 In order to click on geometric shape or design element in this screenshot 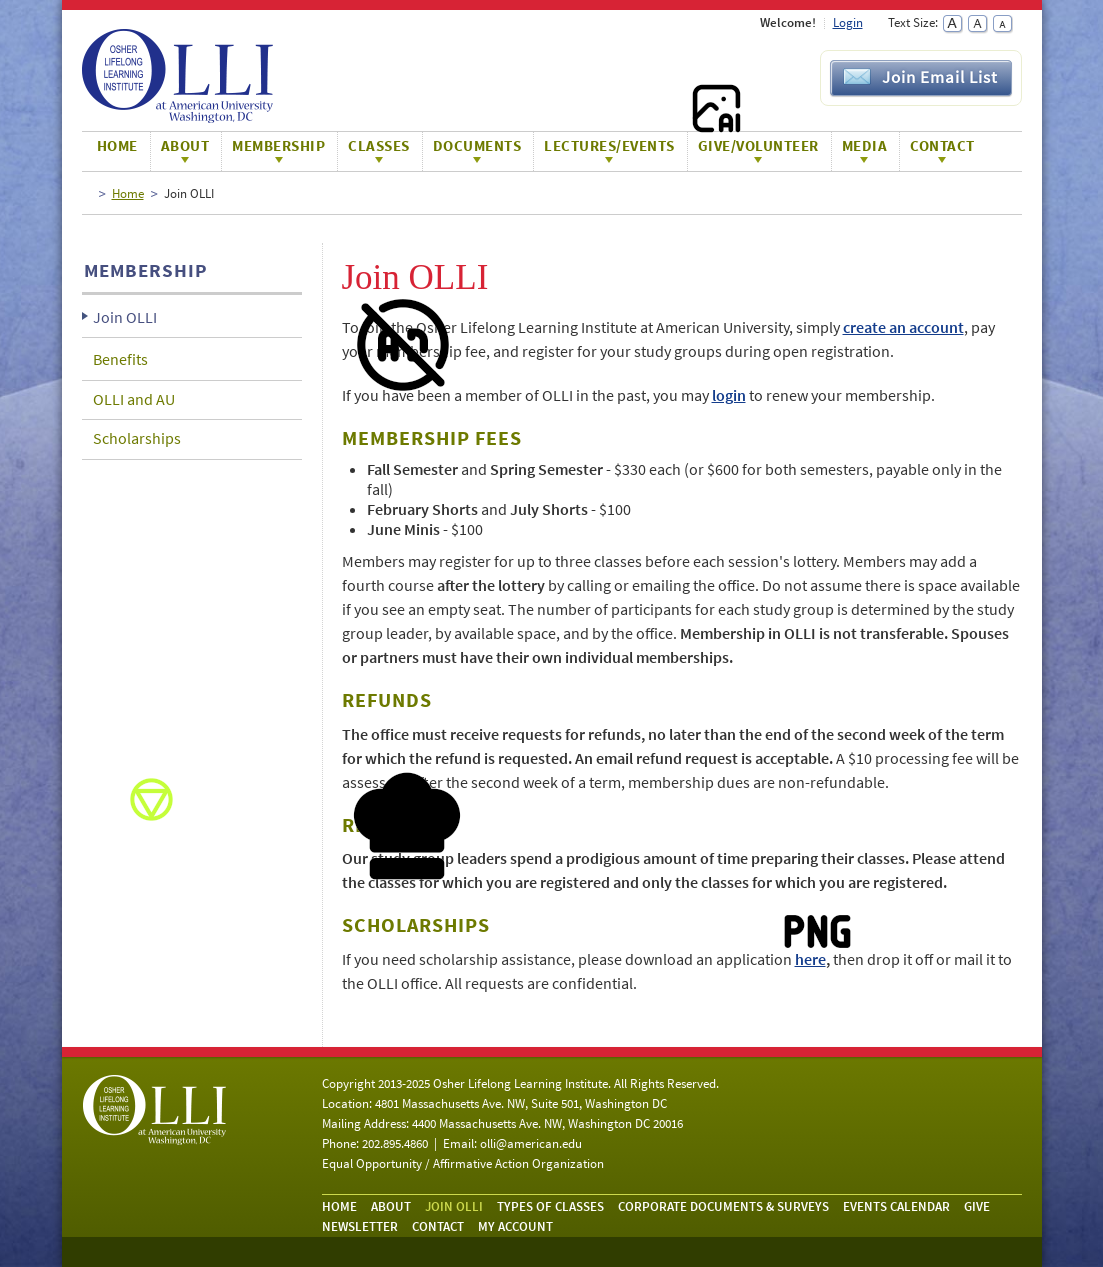, I will do `click(151, 799)`.